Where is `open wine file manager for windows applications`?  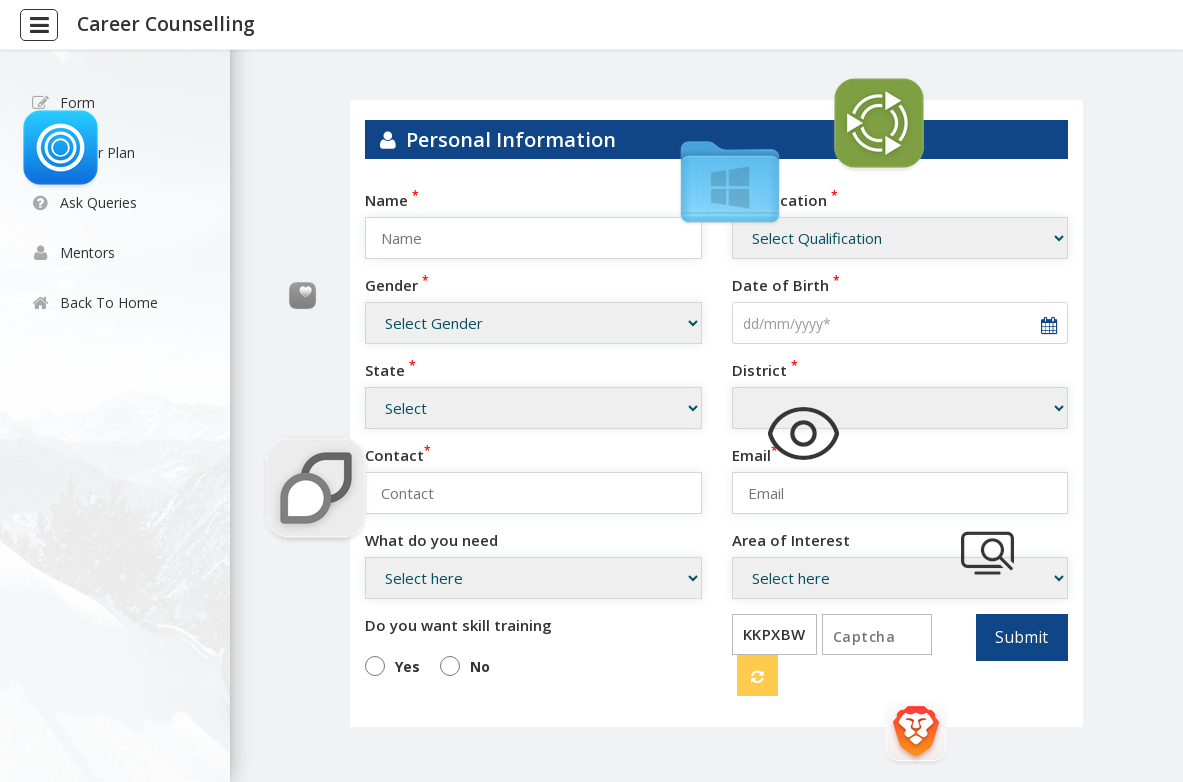 open wine file manager for windows applications is located at coordinates (730, 182).